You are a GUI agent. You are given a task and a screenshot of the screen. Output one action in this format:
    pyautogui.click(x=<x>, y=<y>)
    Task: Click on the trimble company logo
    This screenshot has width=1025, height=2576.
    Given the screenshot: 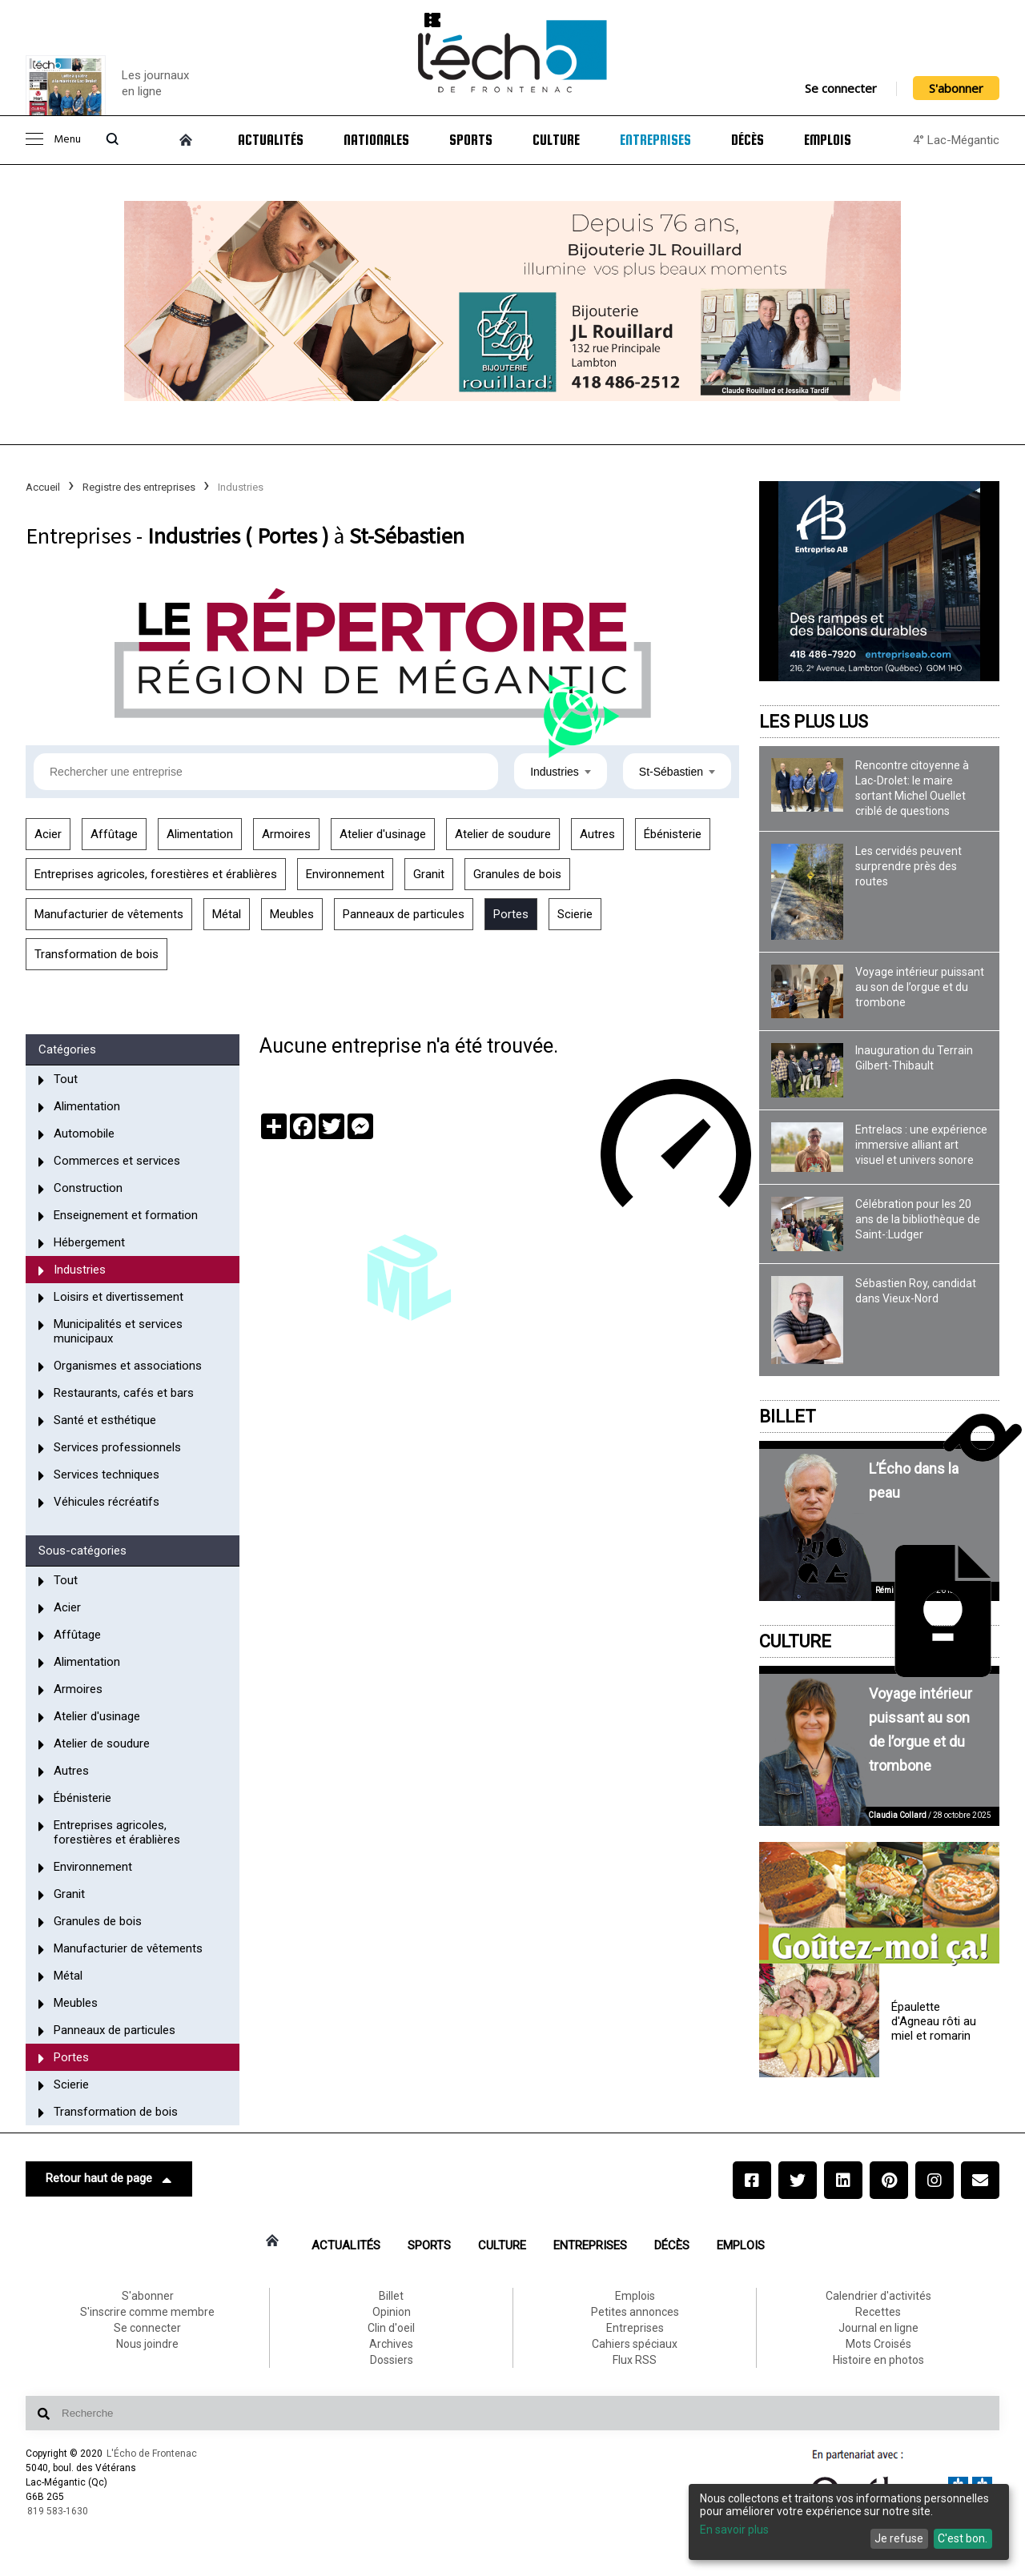 What is the action you would take?
    pyautogui.click(x=581, y=716)
    